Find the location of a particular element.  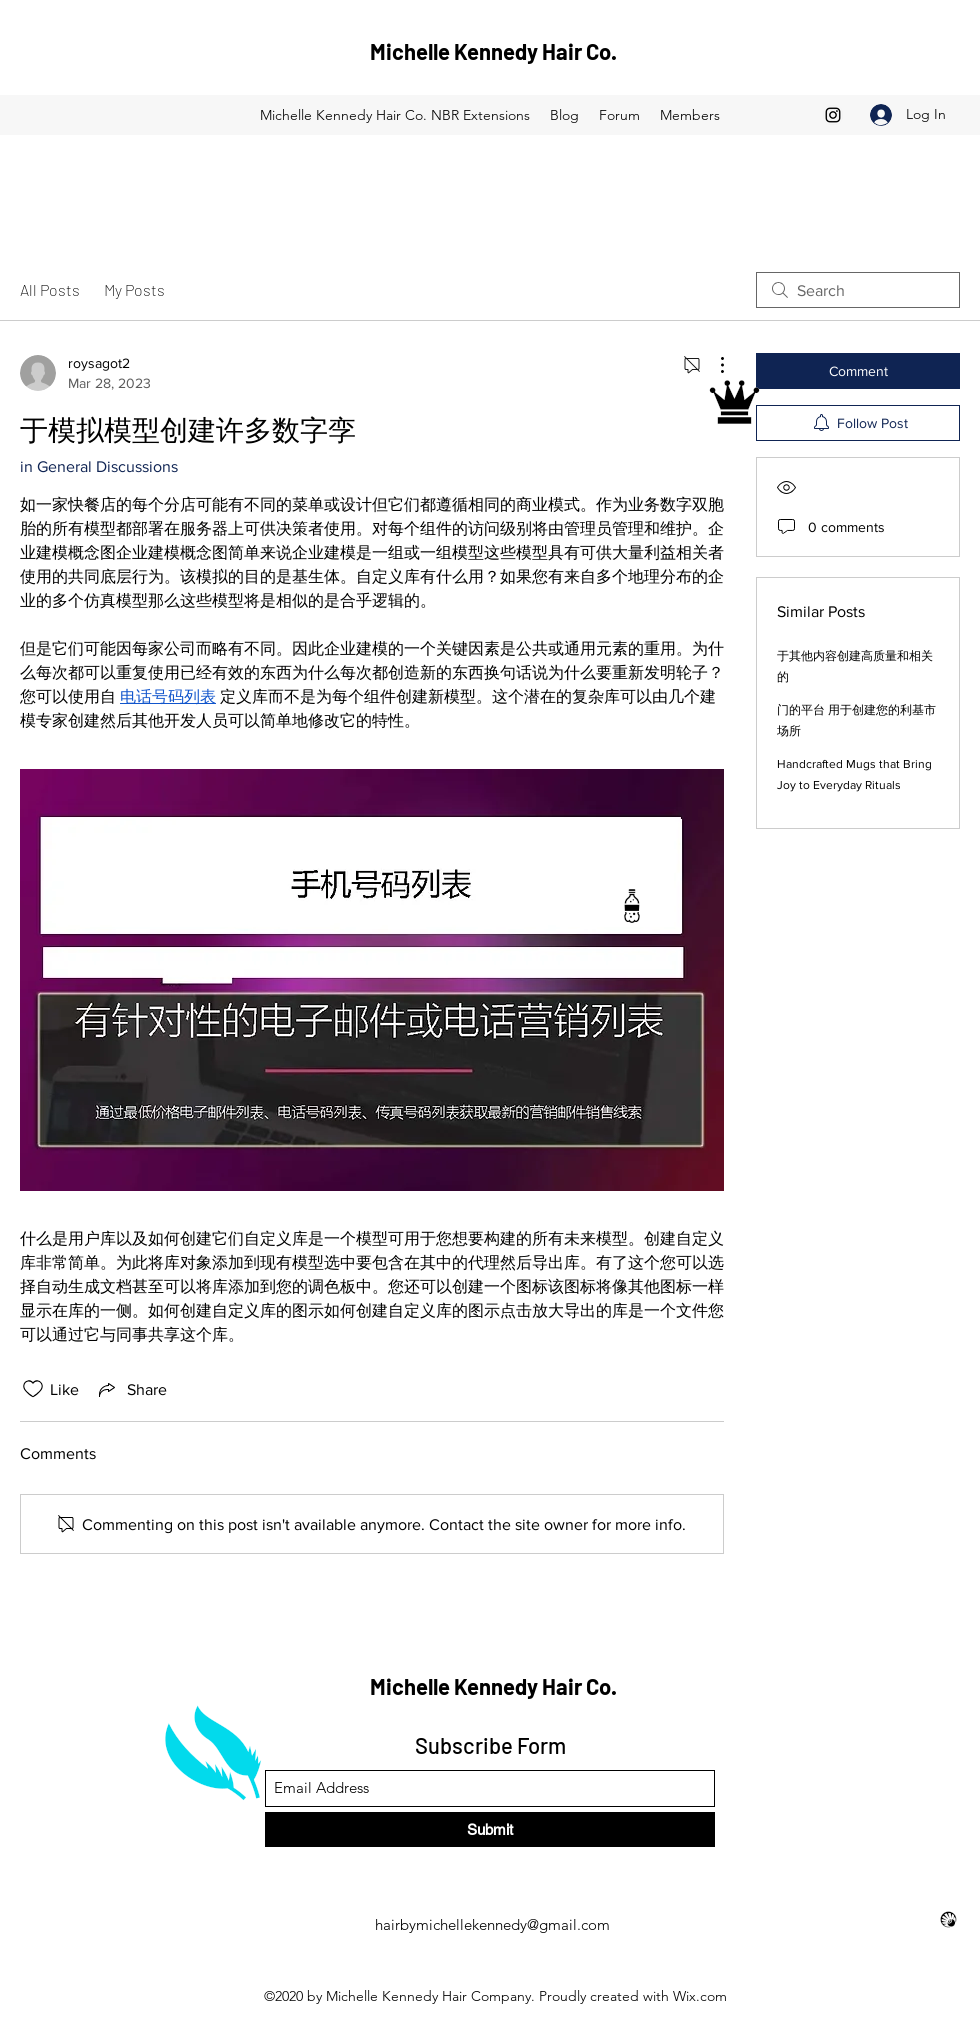

select a beverage or drink item is located at coordinates (632, 906).